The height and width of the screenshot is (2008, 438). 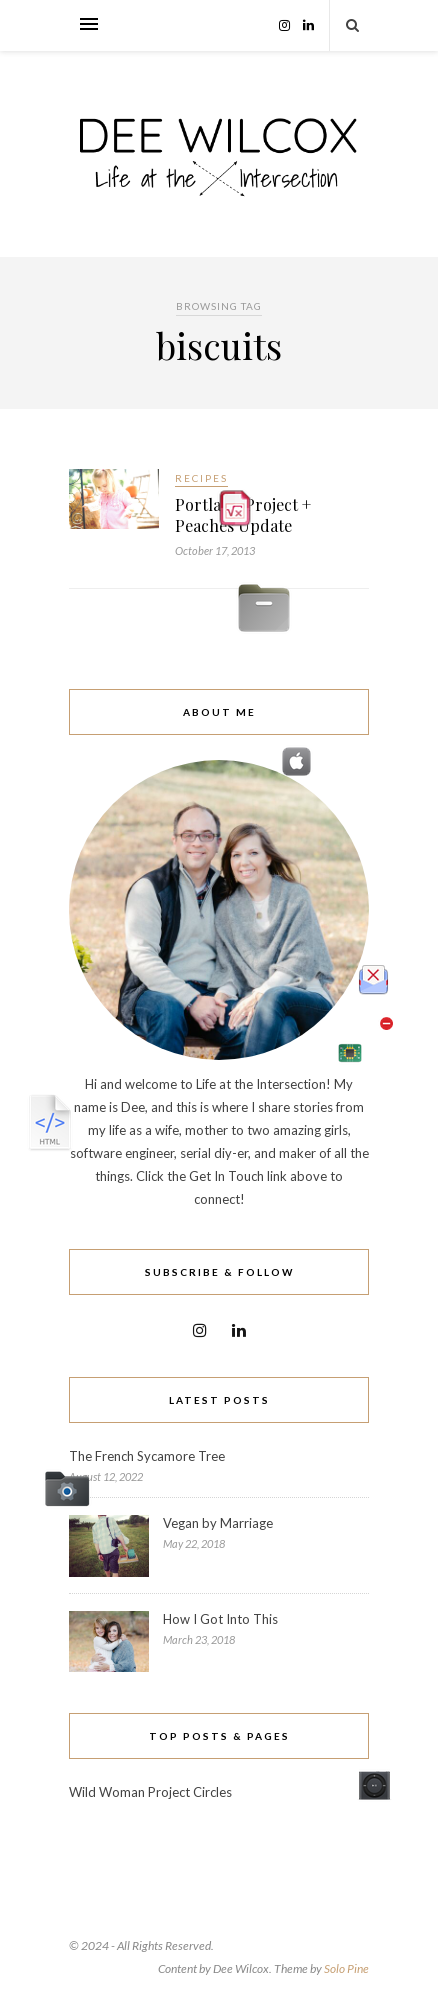 What do you see at coordinates (235, 508) in the screenshot?
I see `libreoffice math formula file` at bounding box center [235, 508].